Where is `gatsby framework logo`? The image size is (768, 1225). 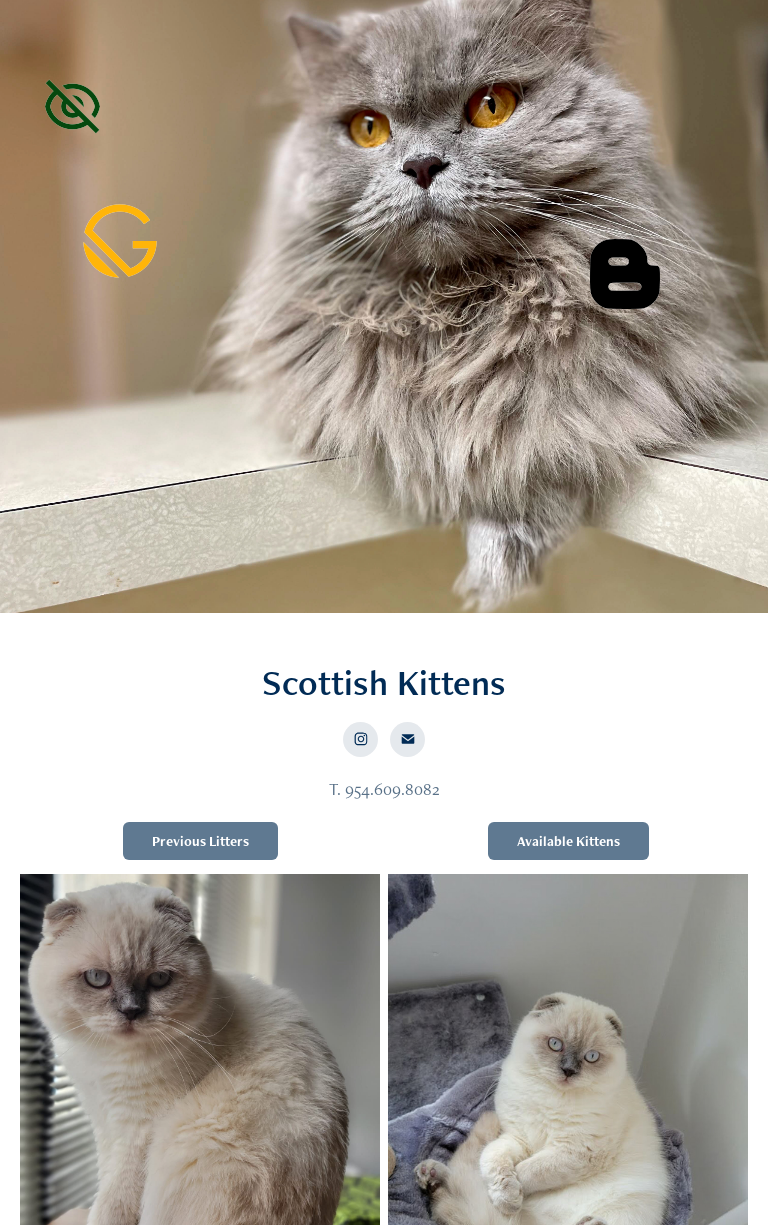
gatsby framework logo is located at coordinates (120, 241).